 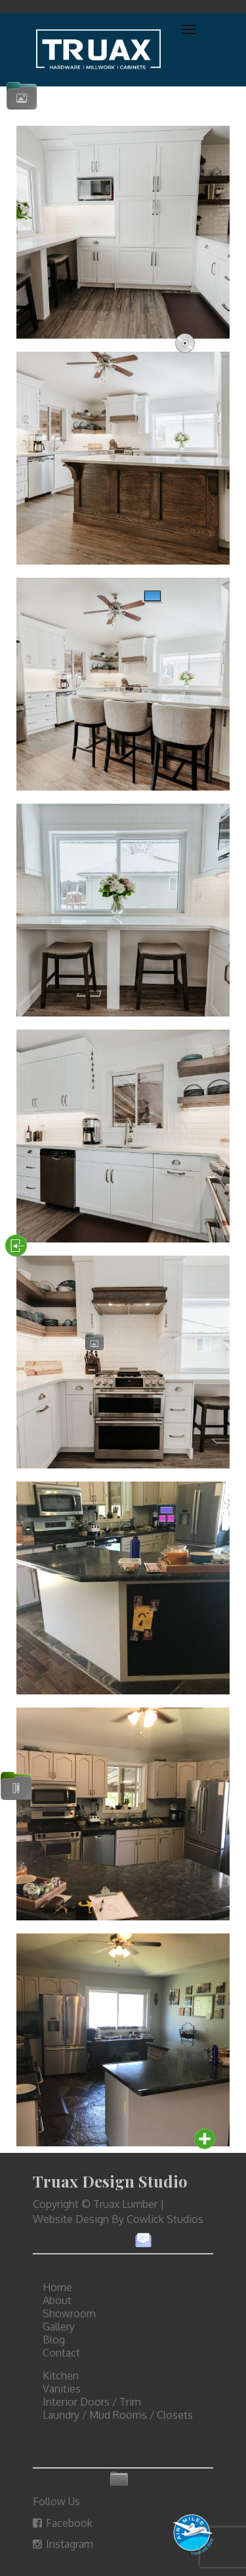 I want to click on log out of the current session, so click(x=16, y=1246).